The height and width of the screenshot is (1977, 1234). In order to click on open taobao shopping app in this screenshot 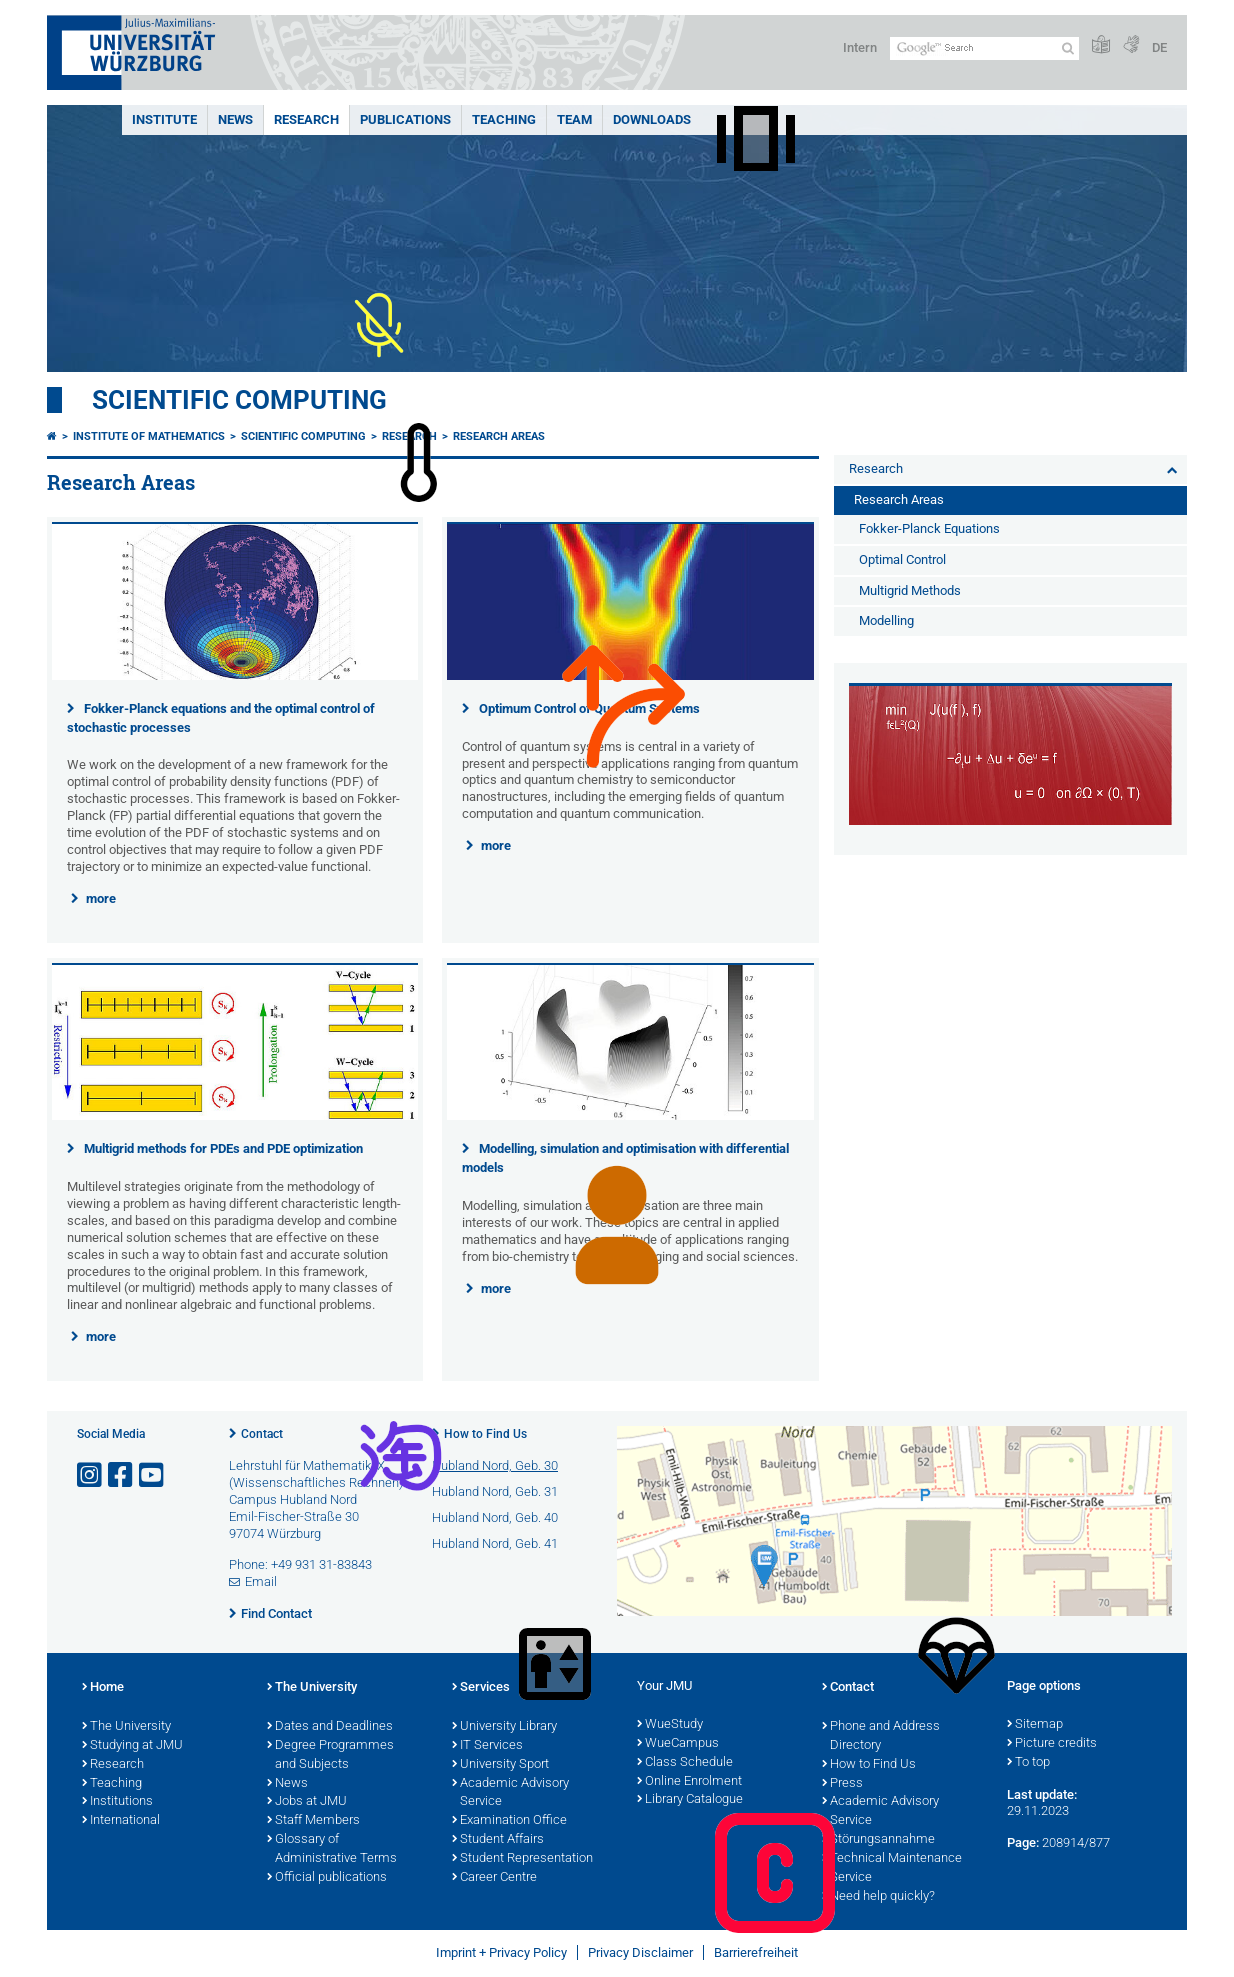, I will do `click(401, 1454)`.